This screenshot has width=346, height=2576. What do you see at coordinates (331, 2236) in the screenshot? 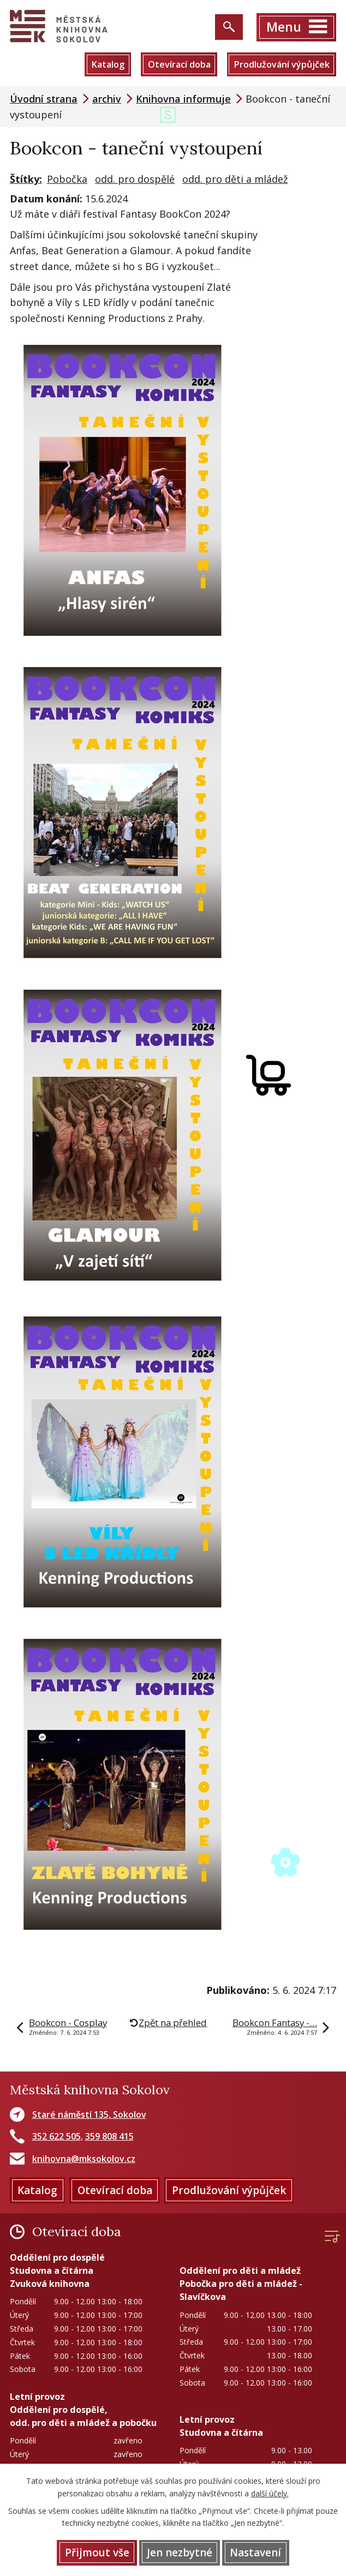
I see `view your playlist` at bounding box center [331, 2236].